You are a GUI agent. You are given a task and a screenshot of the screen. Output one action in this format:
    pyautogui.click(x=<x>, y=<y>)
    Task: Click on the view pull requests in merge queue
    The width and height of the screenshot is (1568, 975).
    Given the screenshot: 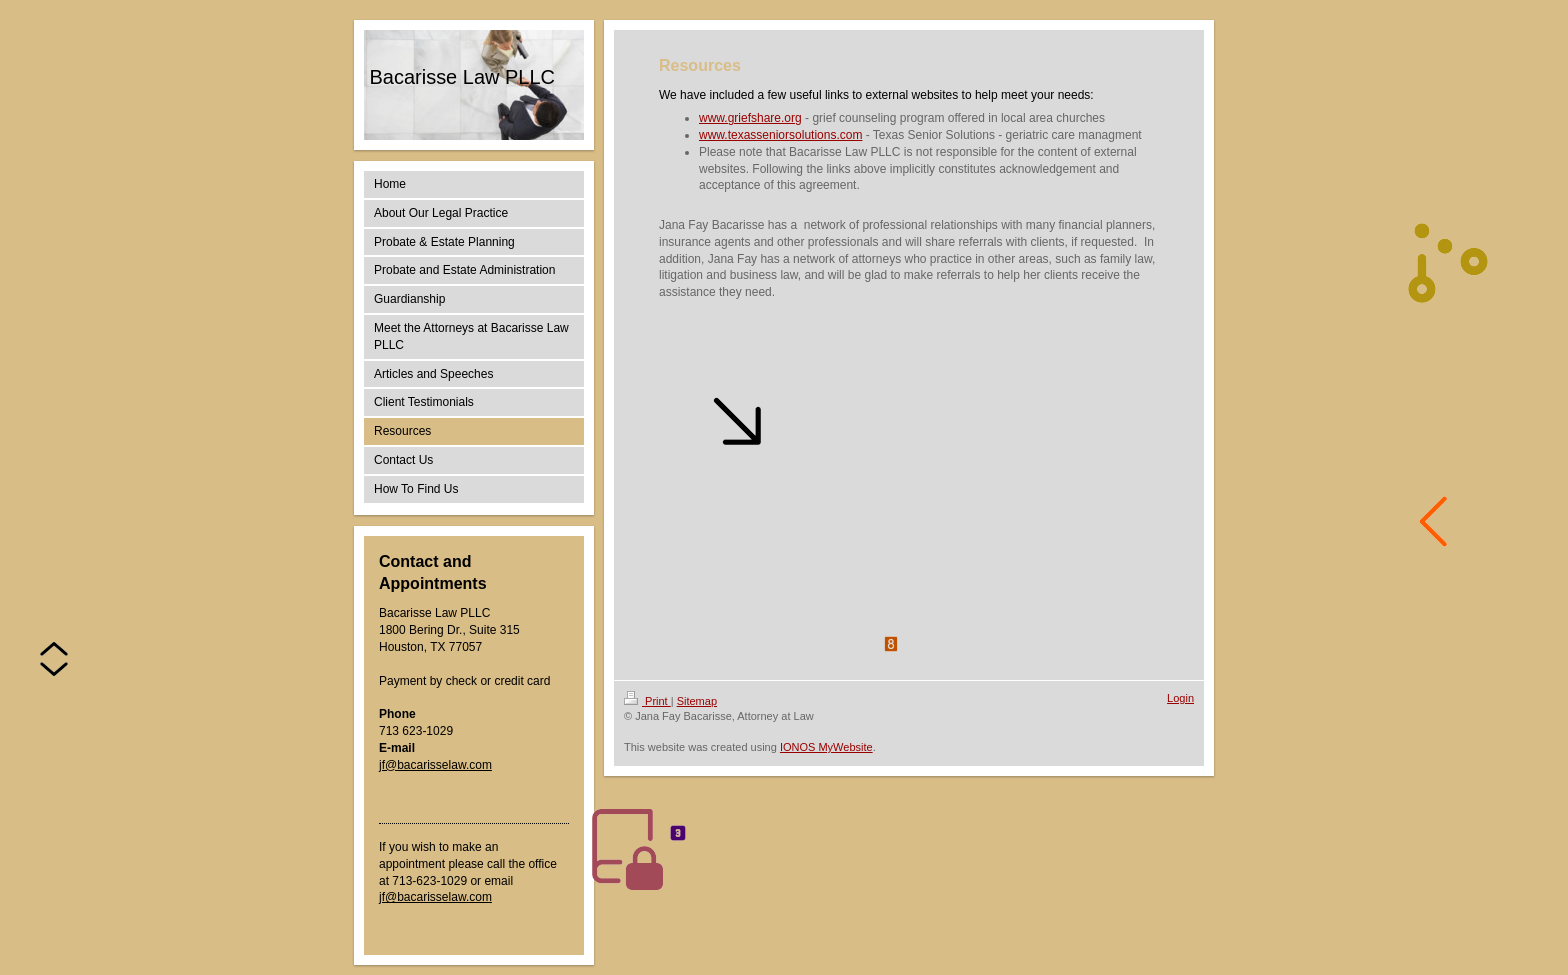 What is the action you would take?
    pyautogui.click(x=1448, y=260)
    